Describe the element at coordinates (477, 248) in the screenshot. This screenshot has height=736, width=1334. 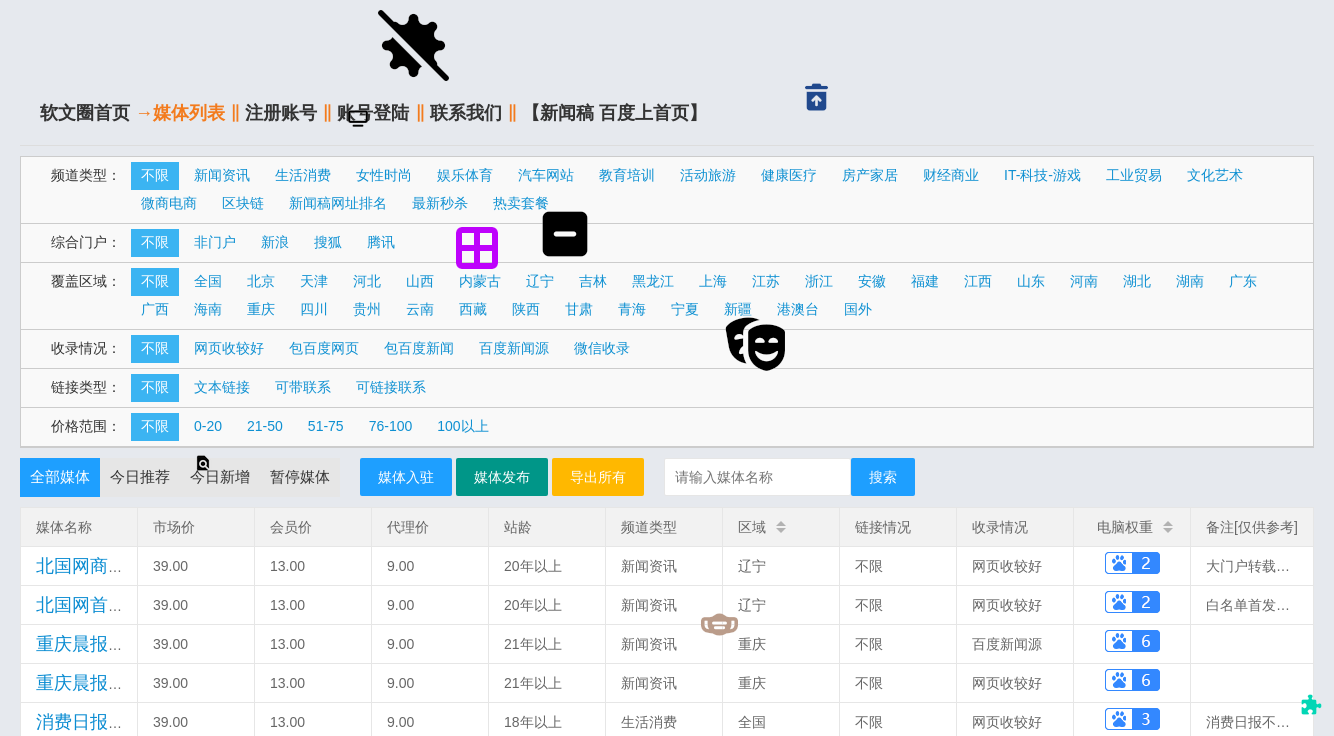
I see `apply borders to all cells in a table` at that location.